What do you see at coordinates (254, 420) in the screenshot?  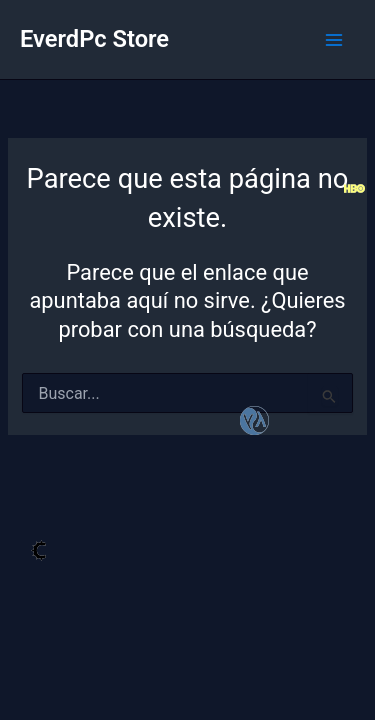 I see `indicates a project built with common lisp` at bounding box center [254, 420].